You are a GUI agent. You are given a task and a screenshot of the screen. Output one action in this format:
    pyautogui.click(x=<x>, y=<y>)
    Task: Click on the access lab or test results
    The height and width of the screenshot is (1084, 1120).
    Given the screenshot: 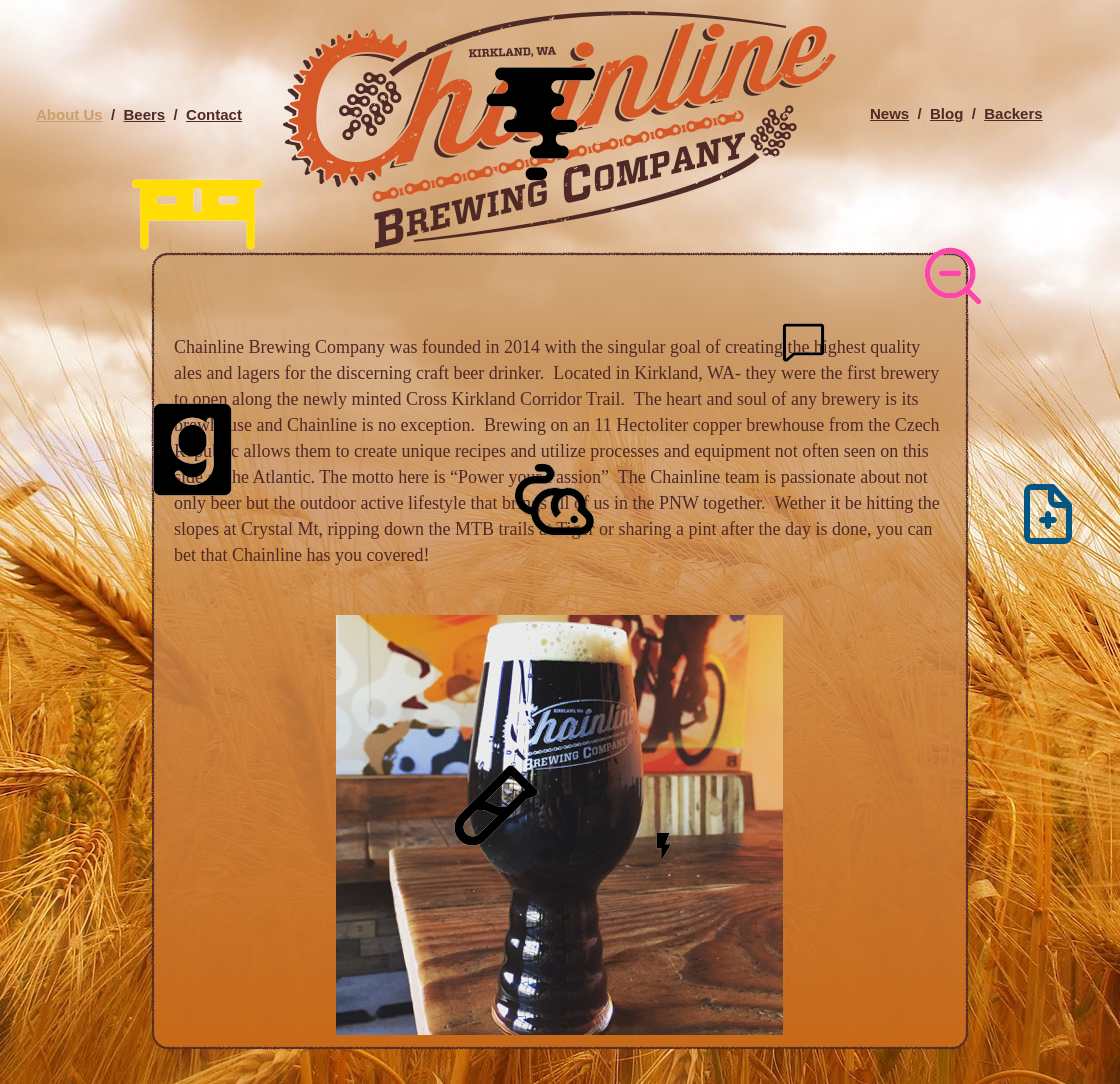 What is the action you would take?
    pyautogui.click(x=494, y=805)
    